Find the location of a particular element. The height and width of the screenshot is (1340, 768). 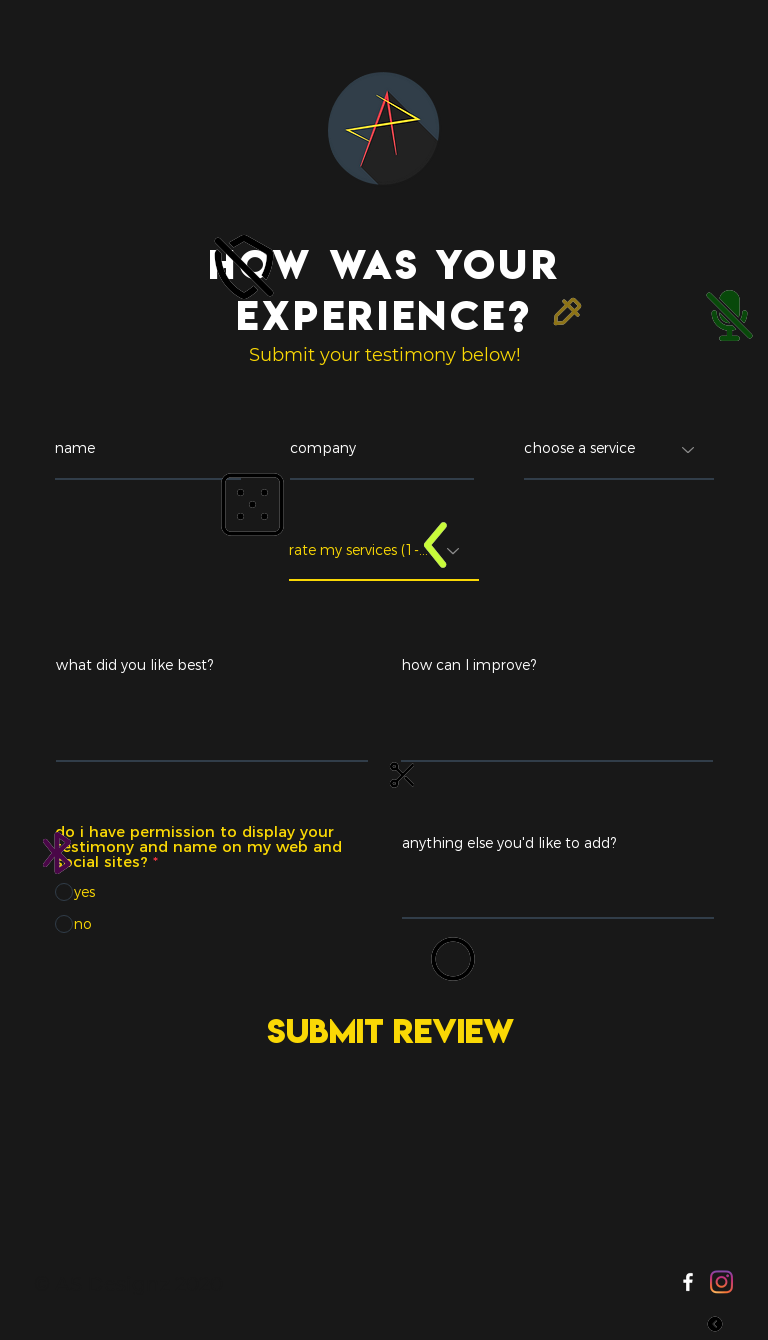

unselected radio button option is located at coordinates (453, 959).